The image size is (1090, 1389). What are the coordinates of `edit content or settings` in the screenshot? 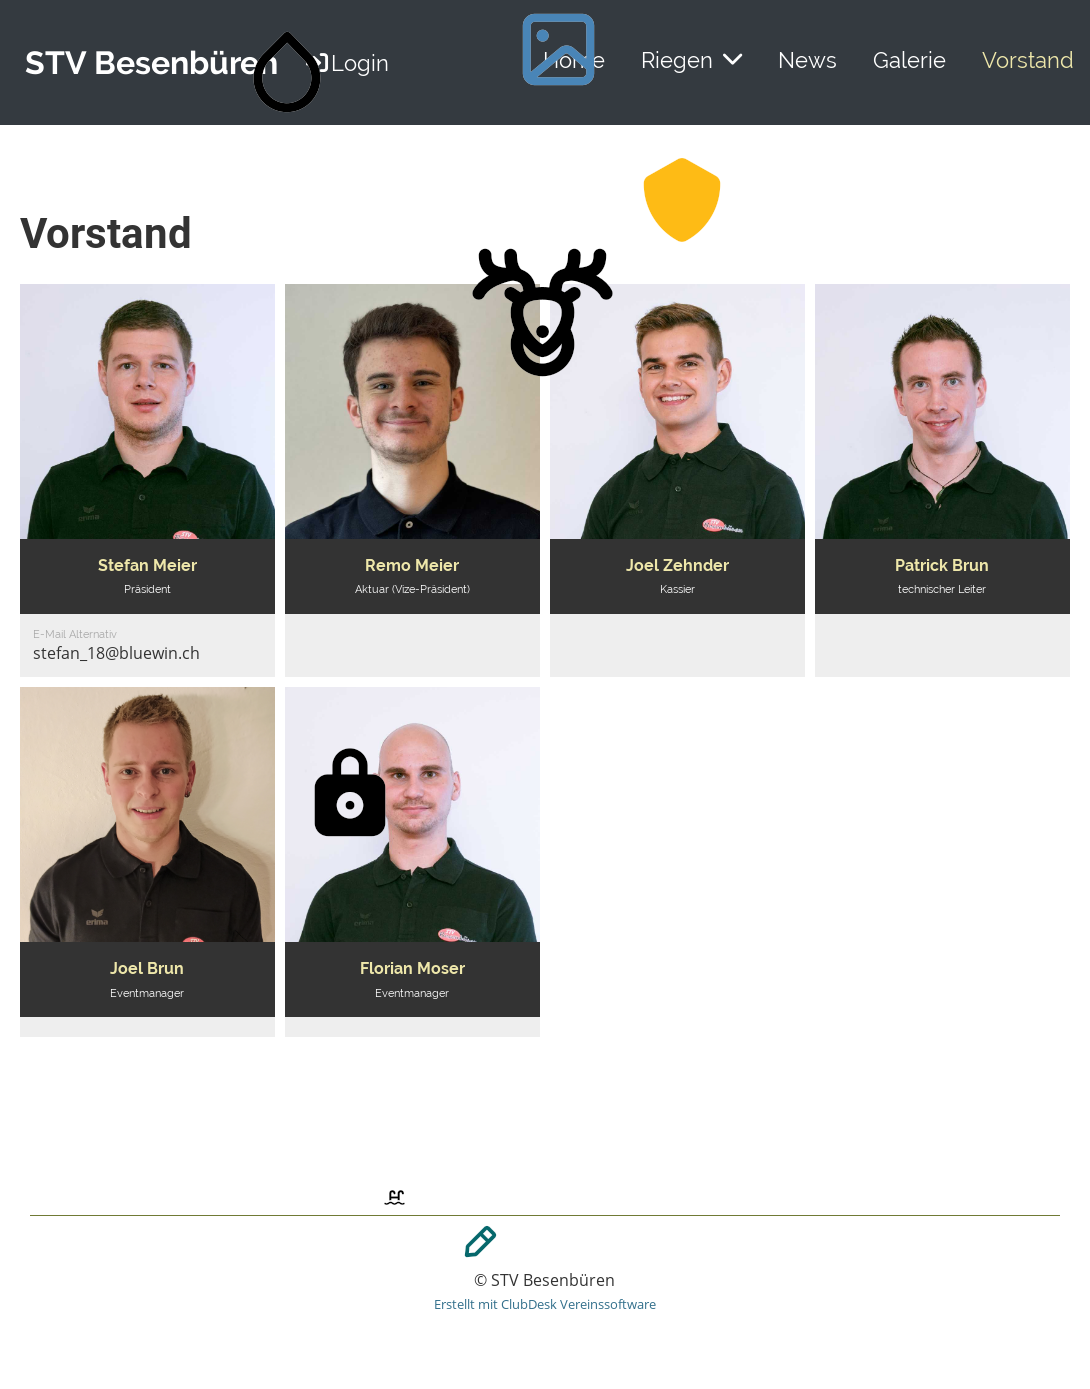 It's located at (480, 1241).